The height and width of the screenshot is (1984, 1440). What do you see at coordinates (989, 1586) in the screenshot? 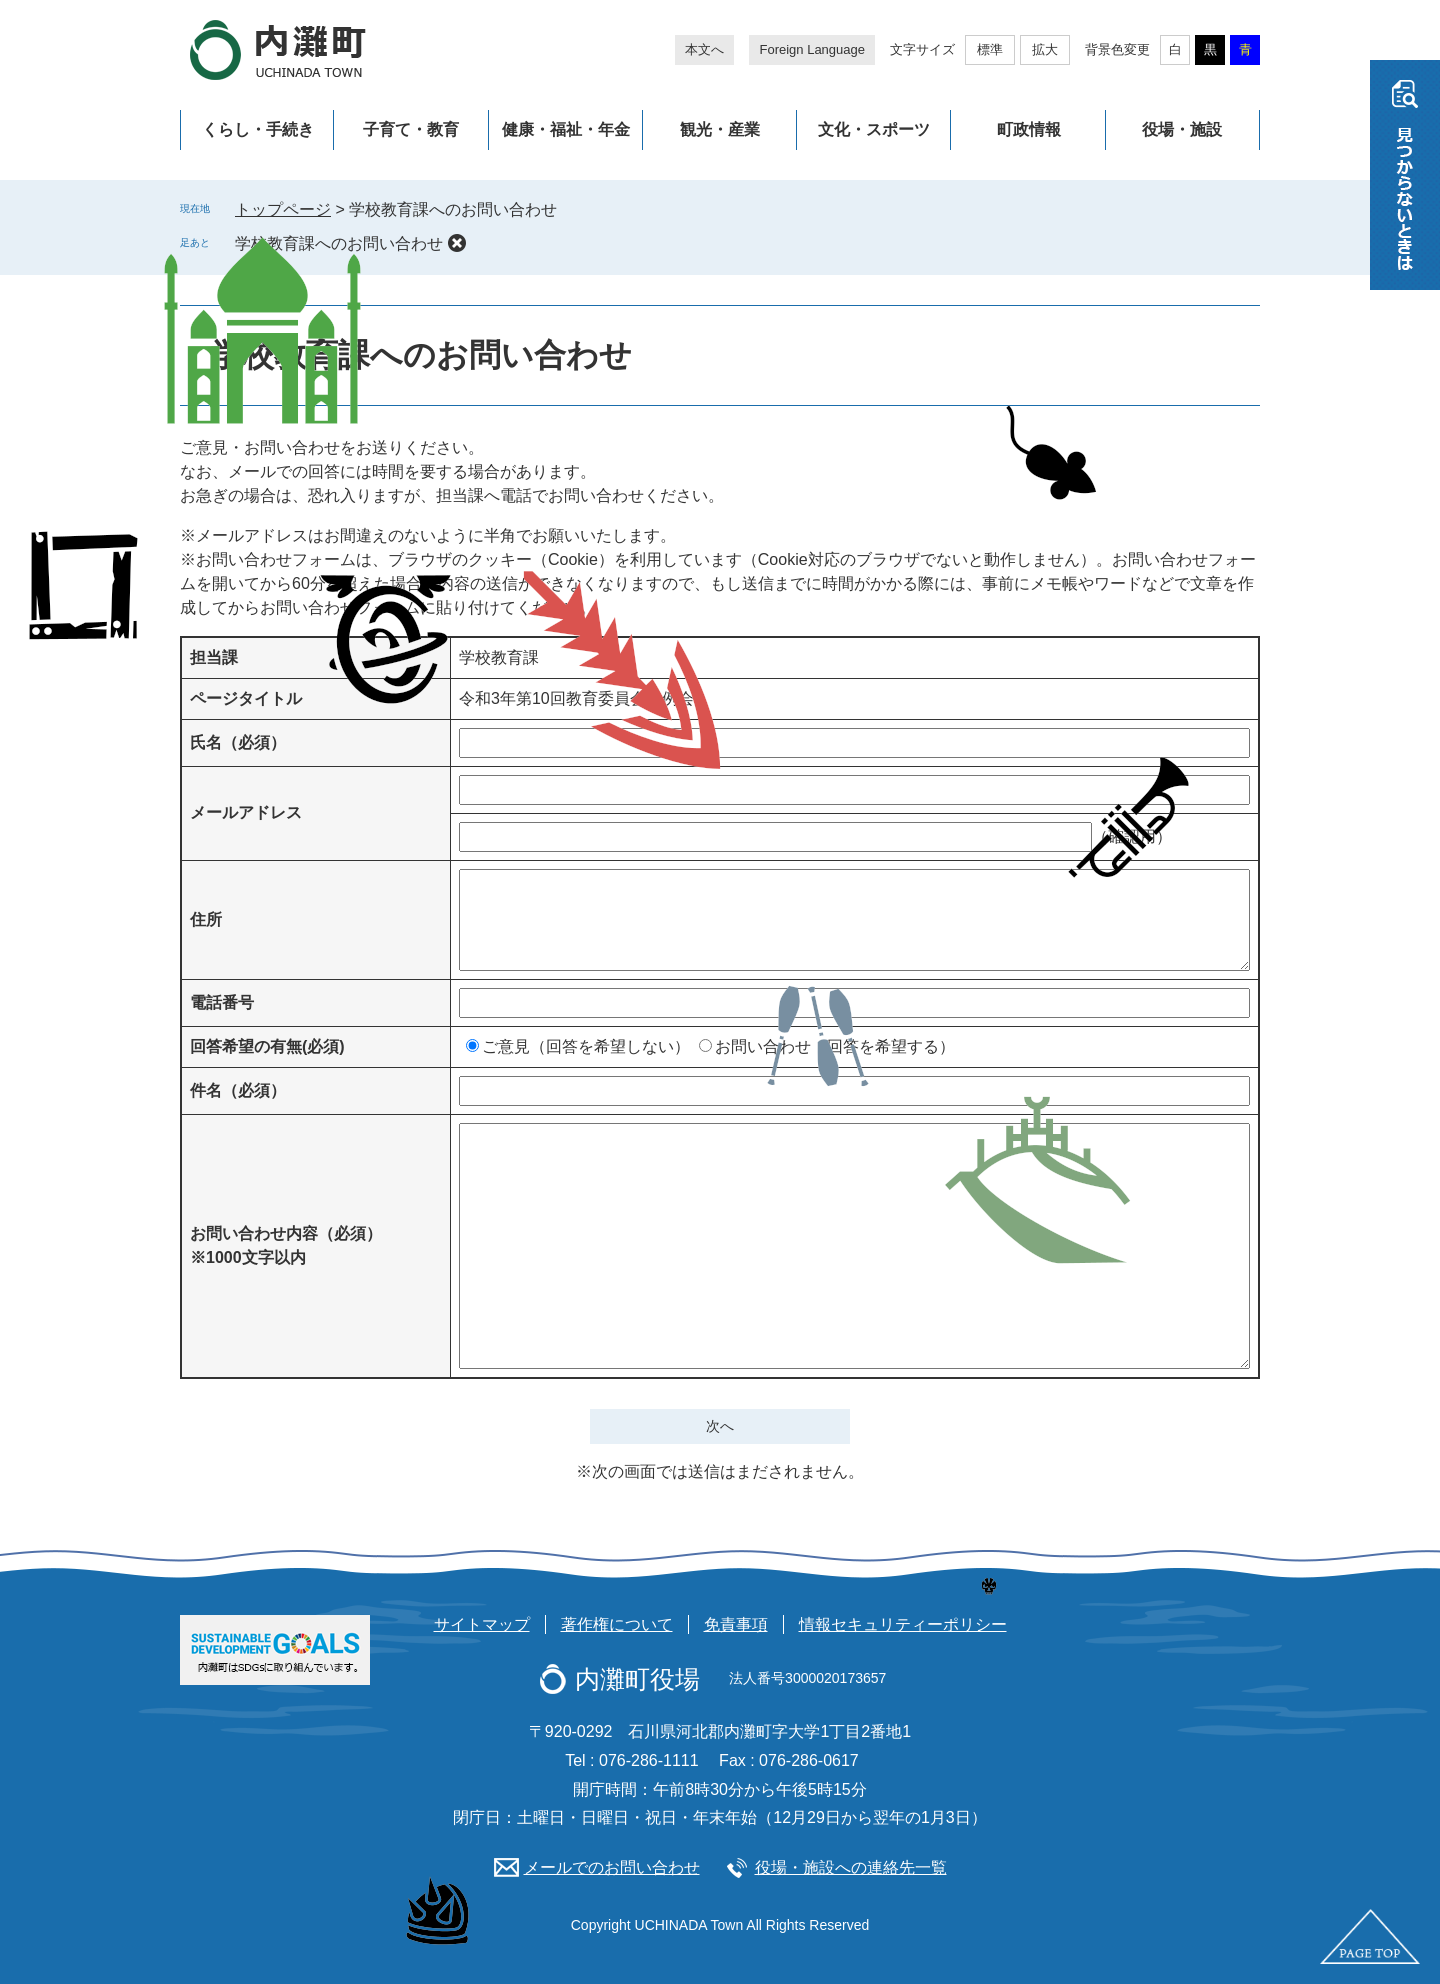
I see `indicates danger or deadly hazard in gameplay` at bounding box center [989, 1586].